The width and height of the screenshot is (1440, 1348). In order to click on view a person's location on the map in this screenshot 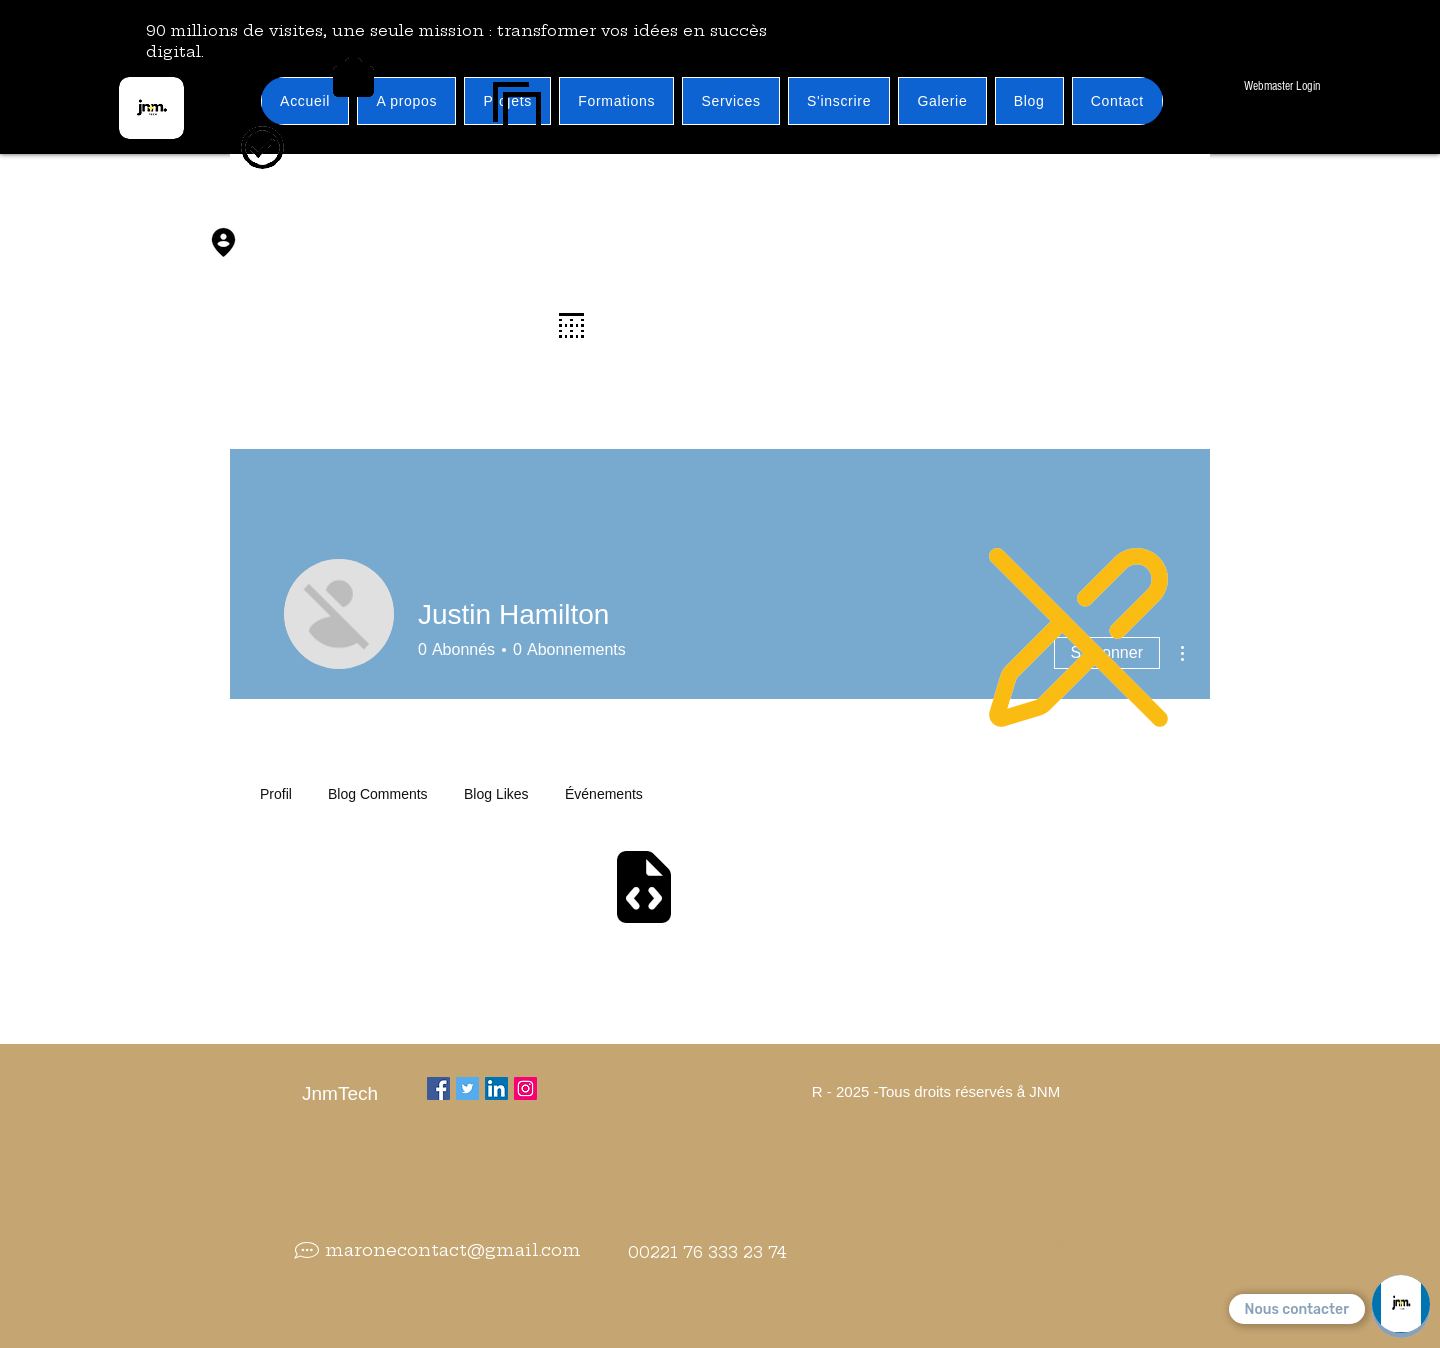, I will do `click(223, 242)`.